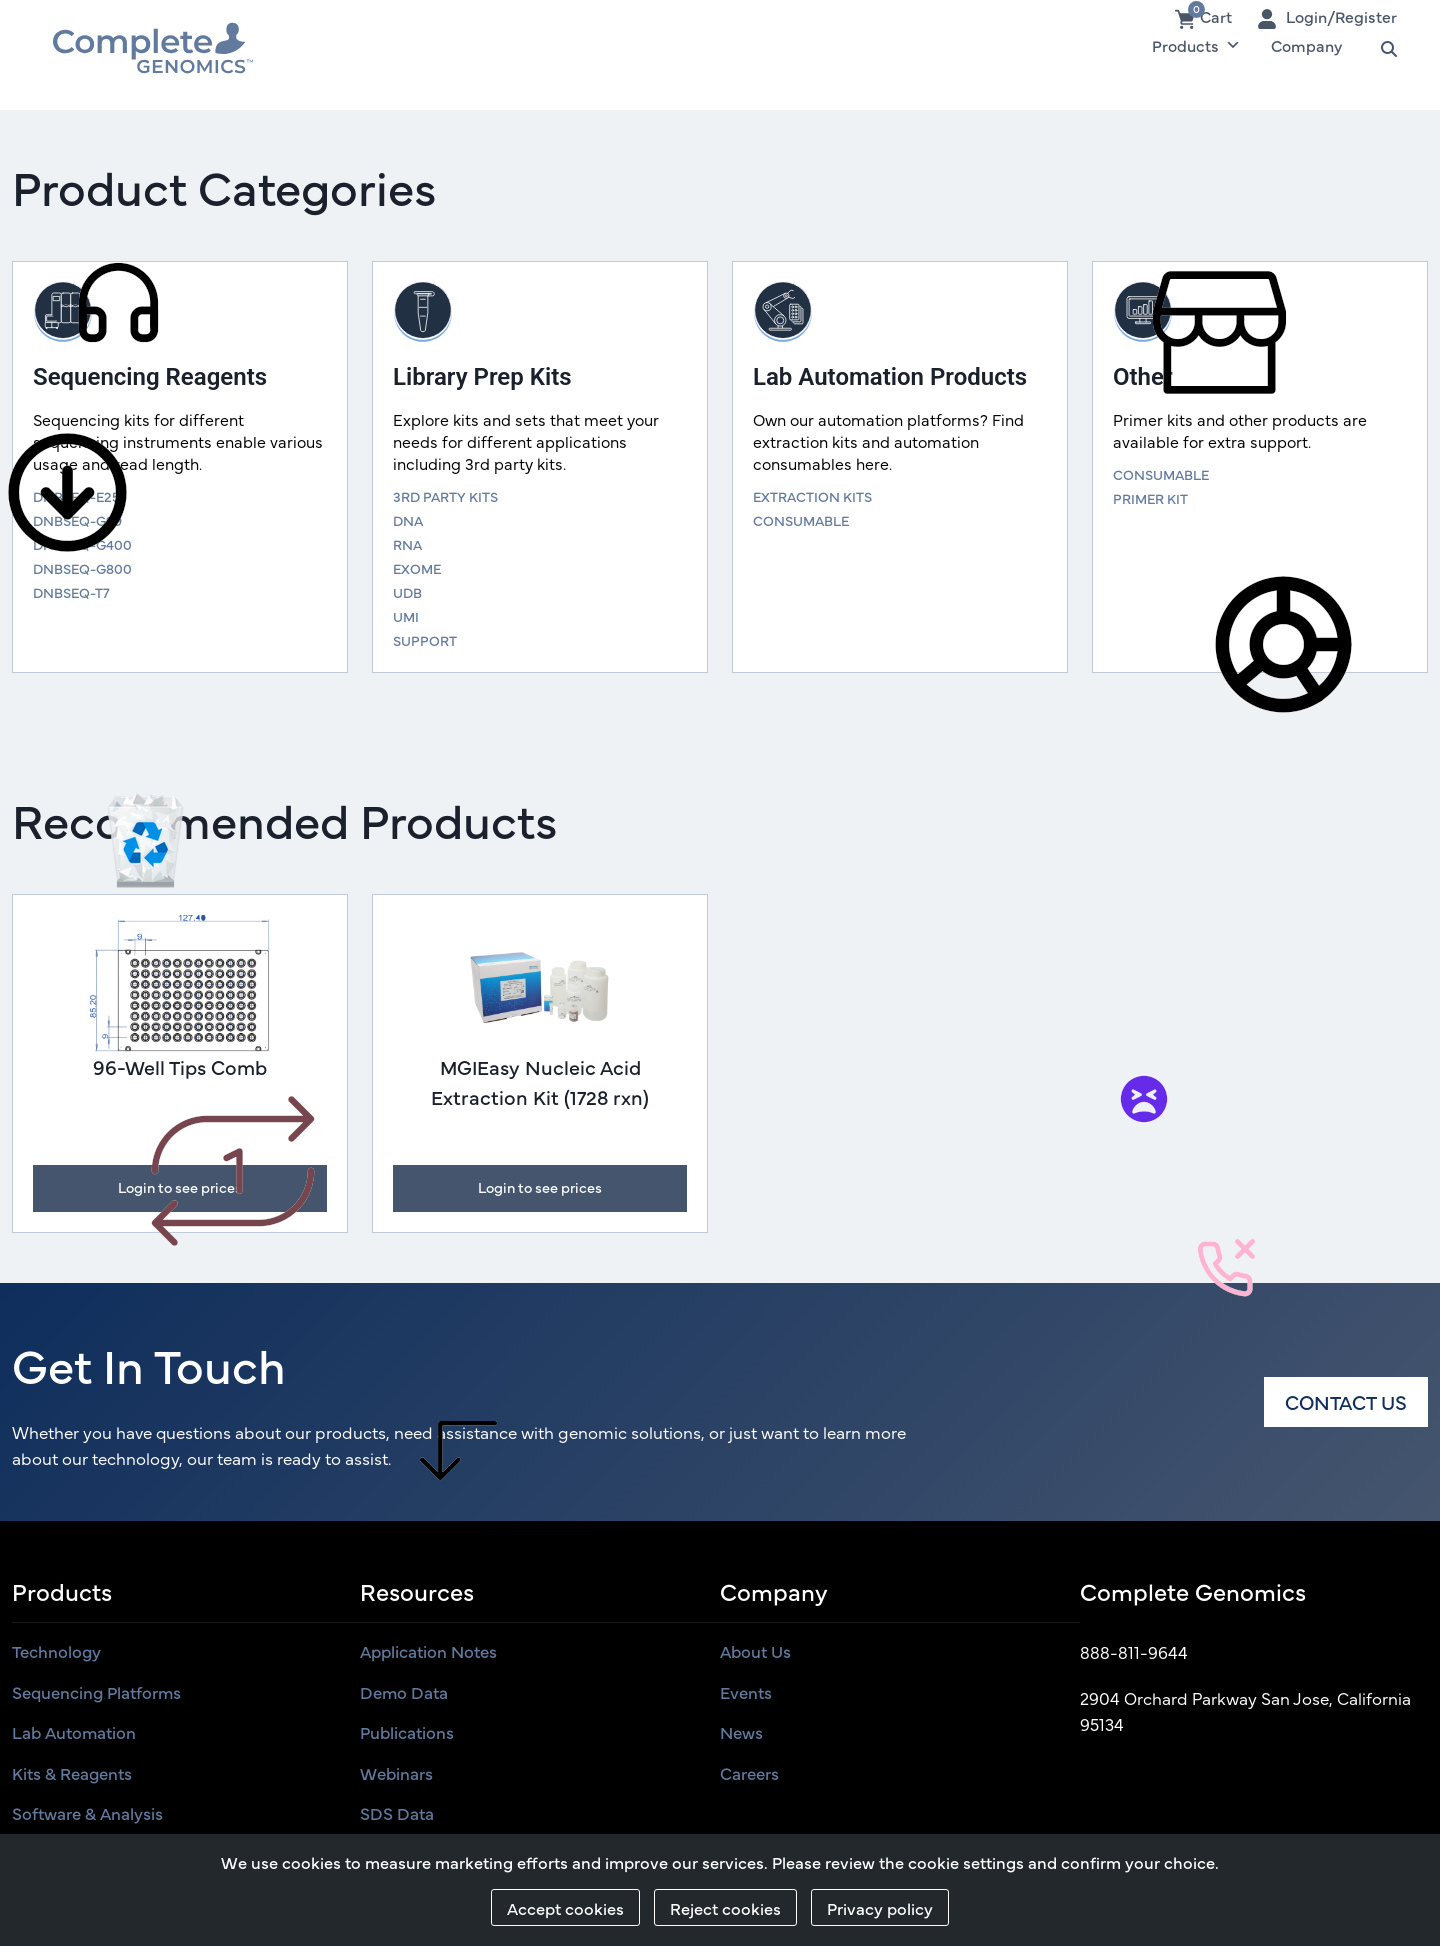  I want to click on repeat current track once, so click(233, 1171).